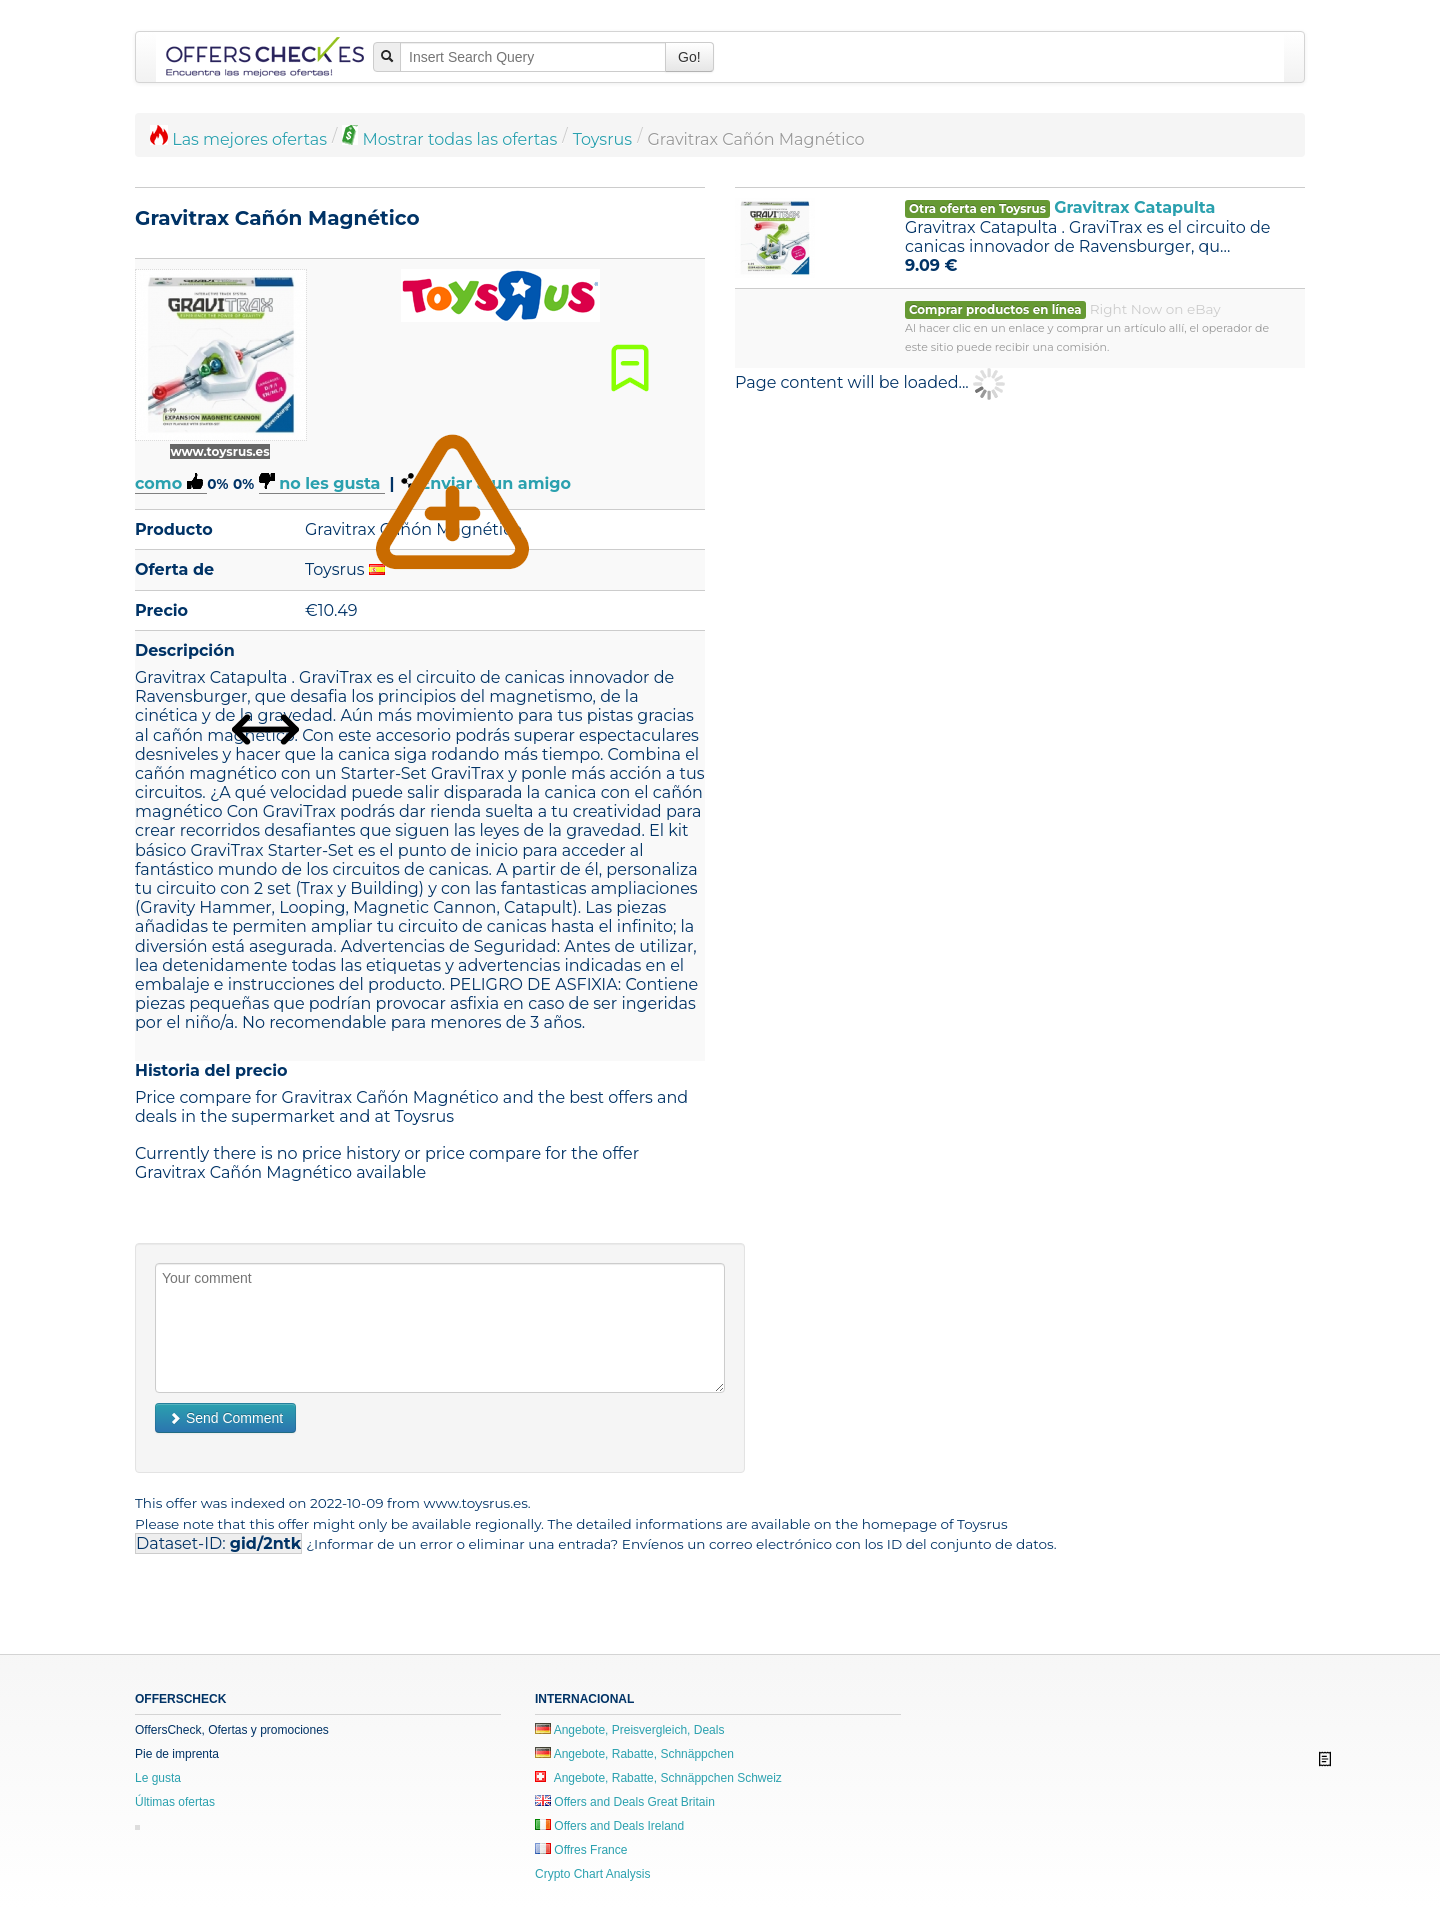 The width and height of the screenshot is (1440, 1908). Describe the element at coordinates (452, 506) in the screenshot. I see `add a new warning or alert` at that location.